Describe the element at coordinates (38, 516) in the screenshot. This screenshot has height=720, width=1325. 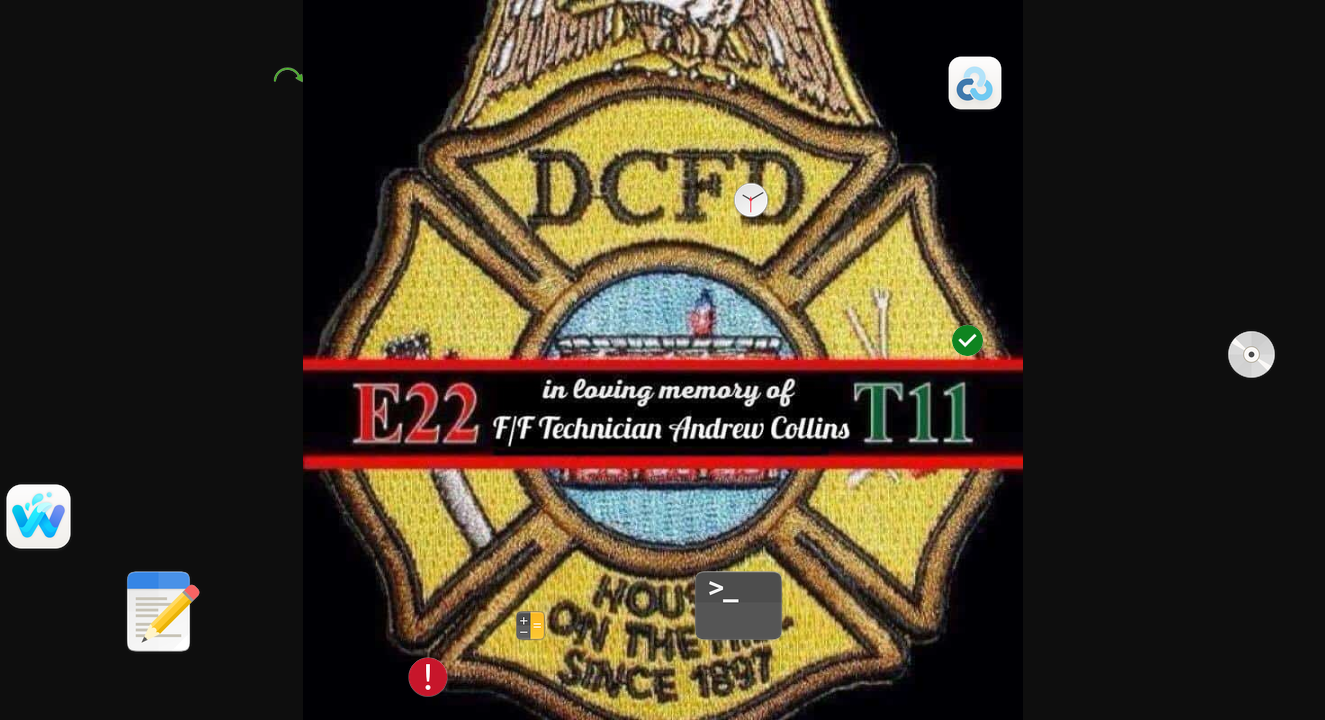
I see `open waterfox browser` at that location.